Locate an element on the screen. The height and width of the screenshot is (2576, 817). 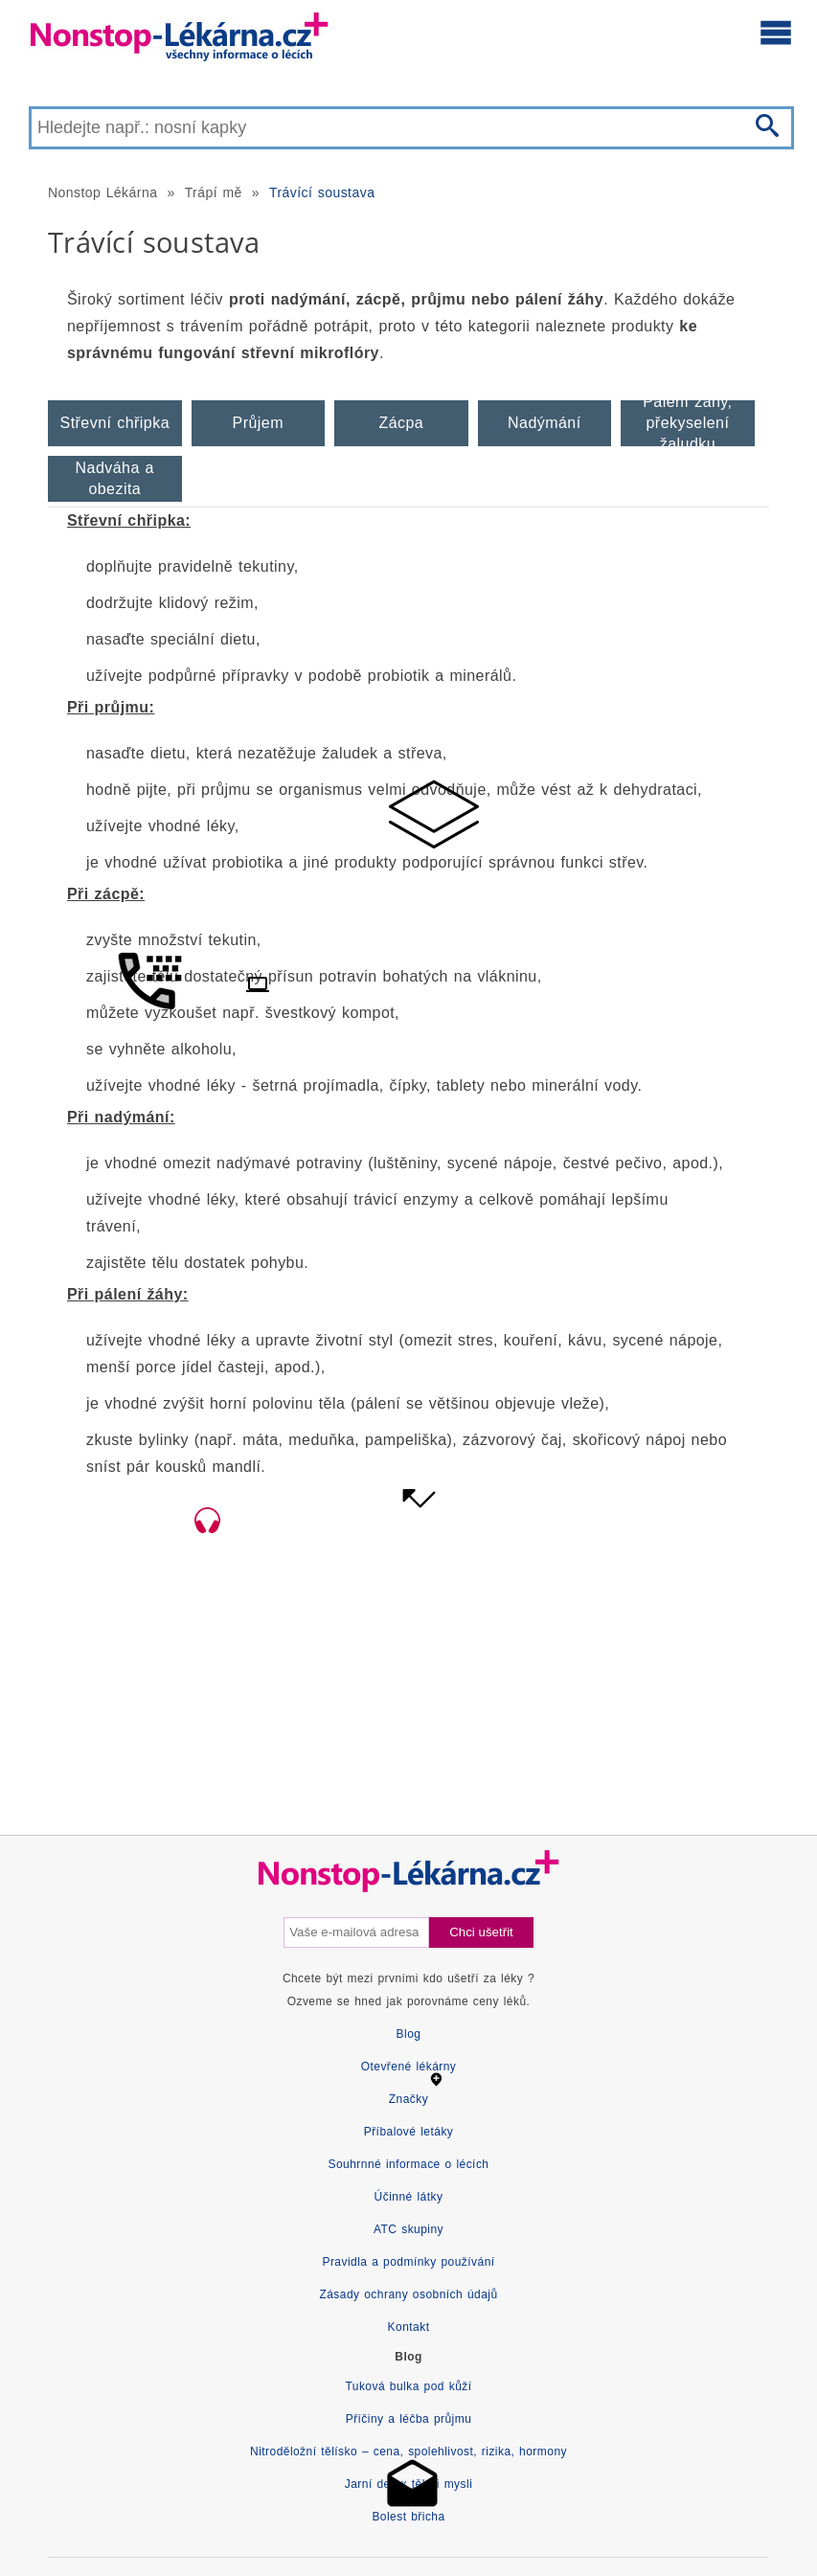
view layers or stacked content is located at coordinates (434, 816).